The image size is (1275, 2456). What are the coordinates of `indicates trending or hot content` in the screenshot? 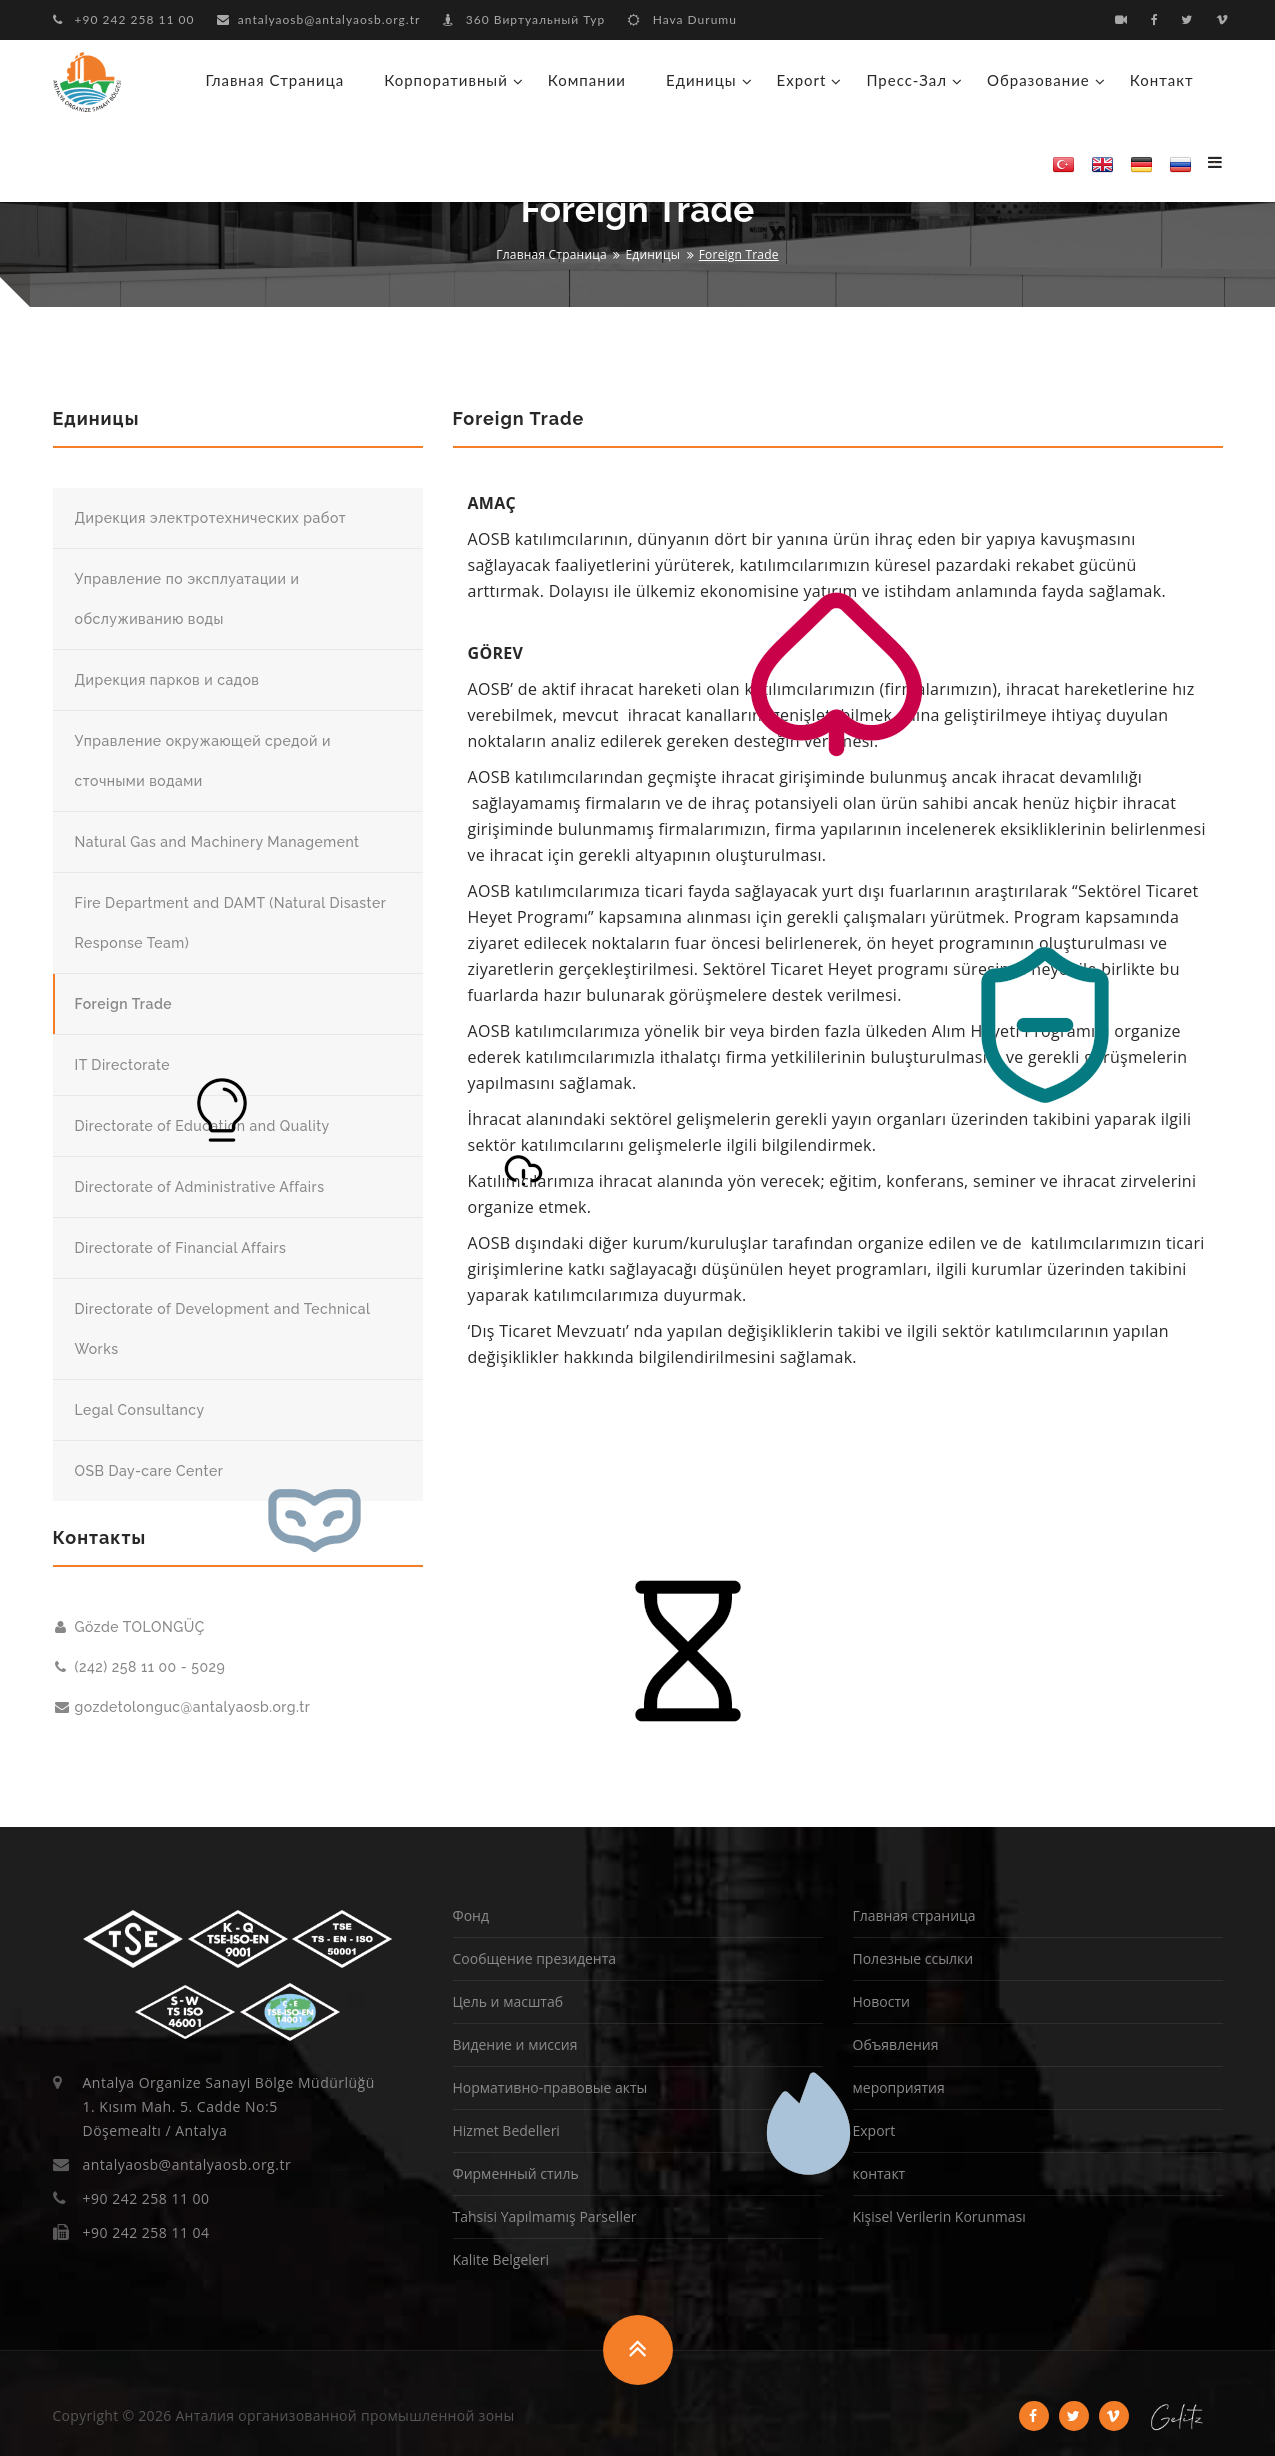 It's located at (808, 2125).